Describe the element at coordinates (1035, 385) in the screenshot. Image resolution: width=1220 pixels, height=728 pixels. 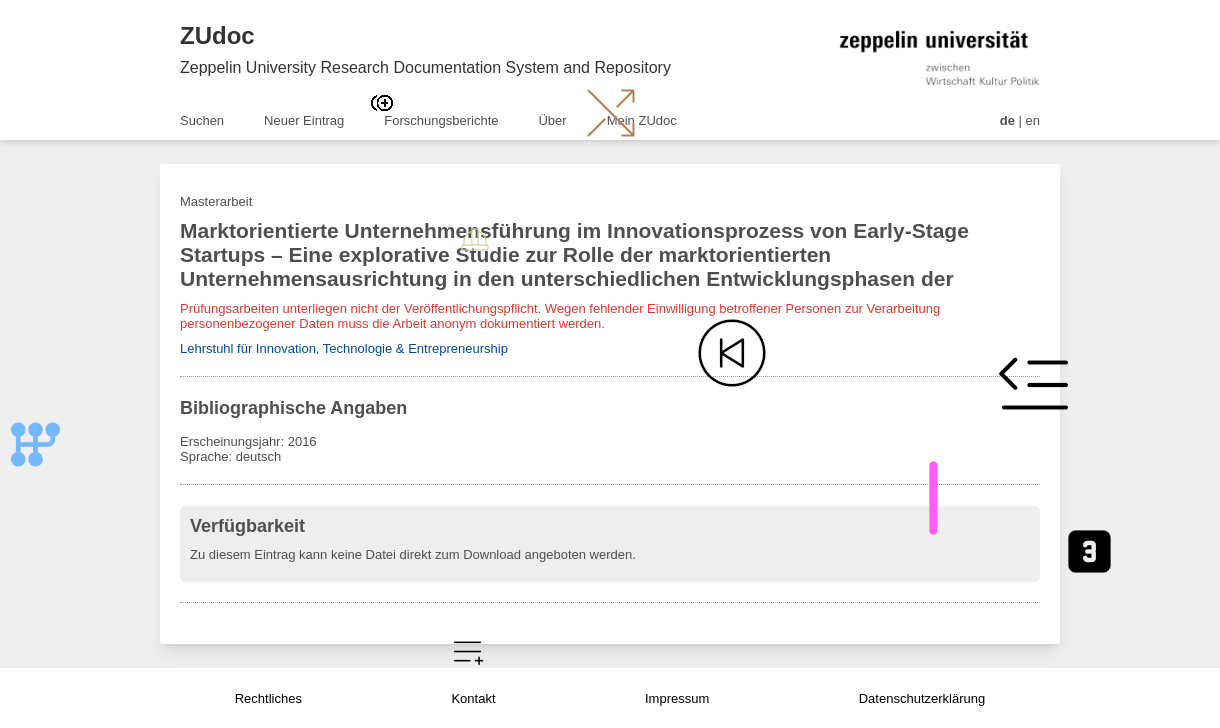
I see `decrease text indentation` at that location.